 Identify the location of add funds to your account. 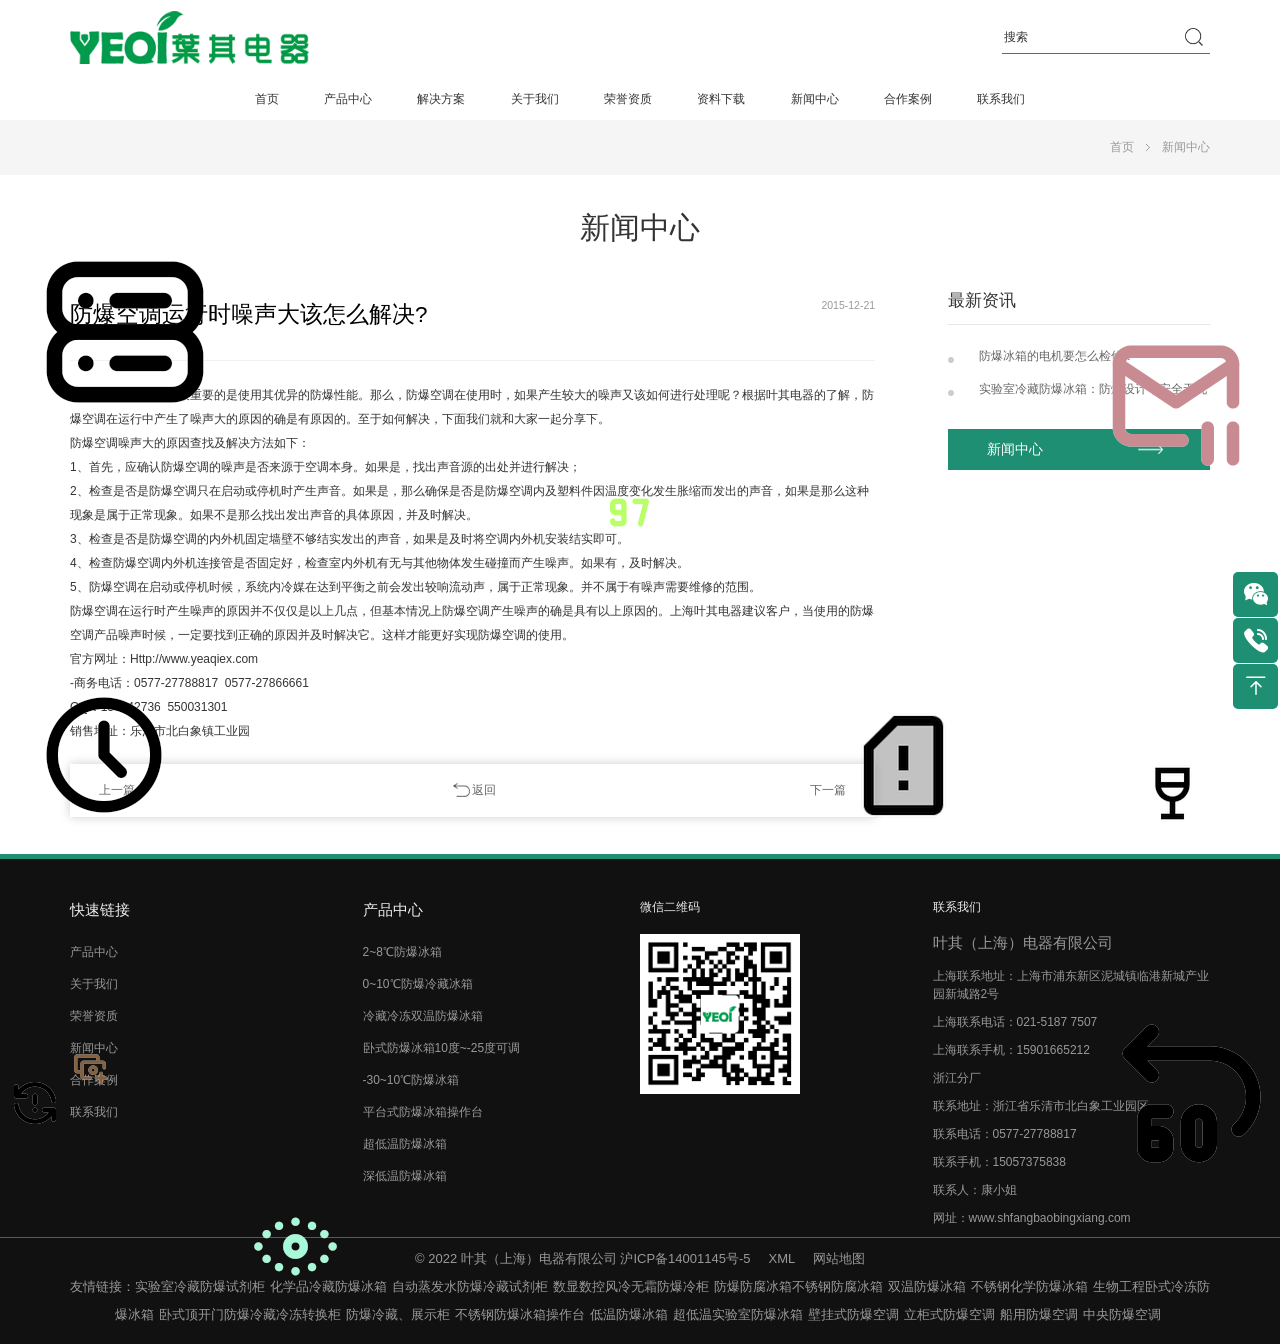
(90, 1067).